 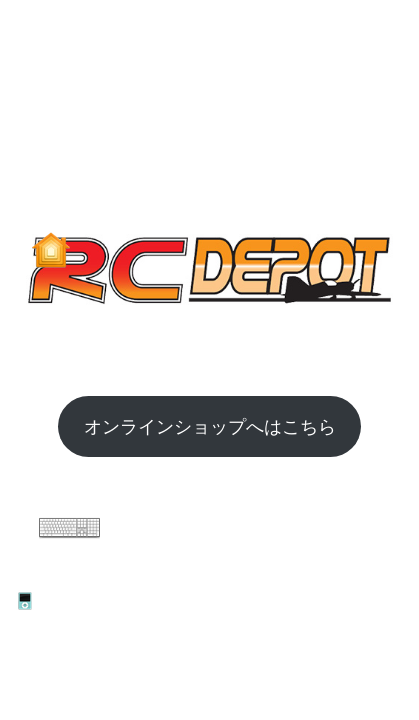 I want to click on open home settings or preferences, so click(x=51, y=250).